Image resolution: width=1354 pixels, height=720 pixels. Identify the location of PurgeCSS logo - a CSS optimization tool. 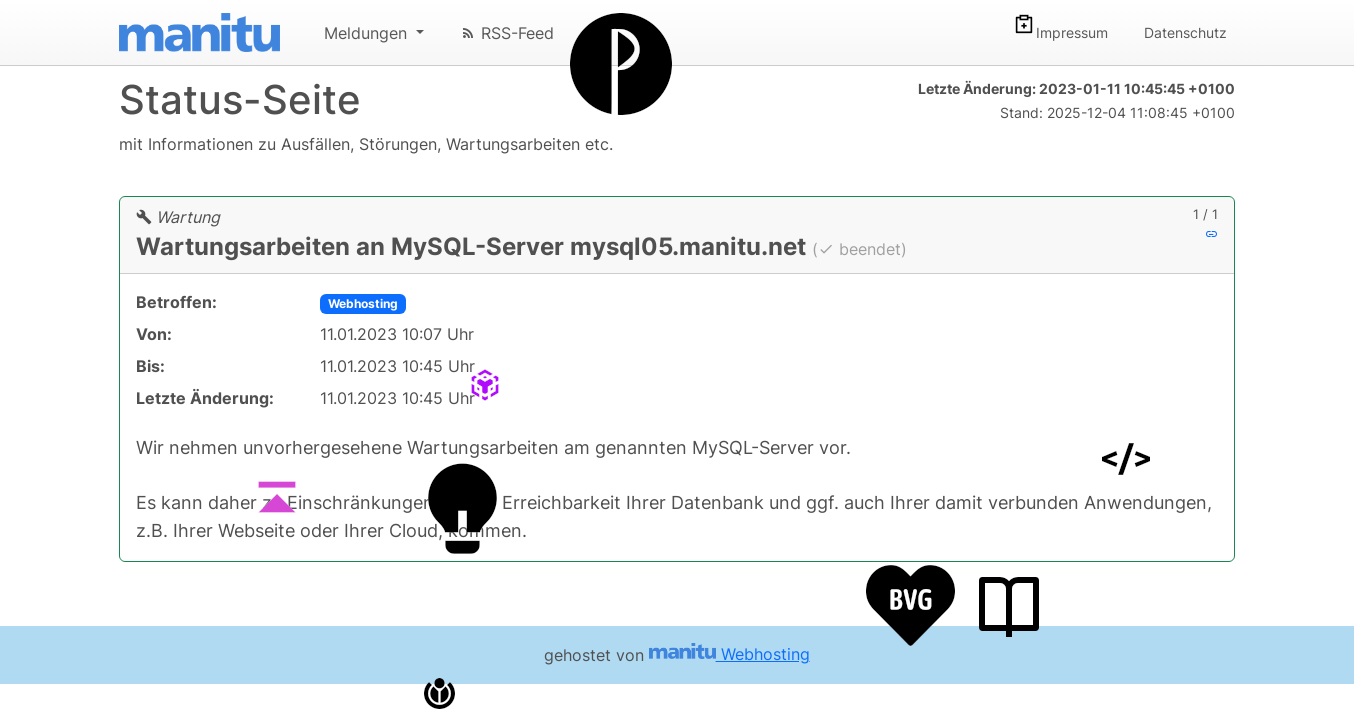
(621, 64).